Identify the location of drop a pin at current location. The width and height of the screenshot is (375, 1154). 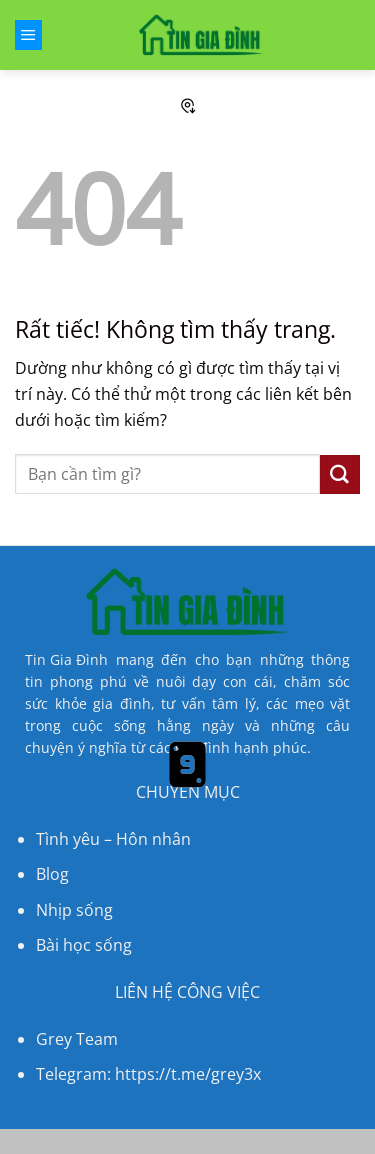
(187, 105).